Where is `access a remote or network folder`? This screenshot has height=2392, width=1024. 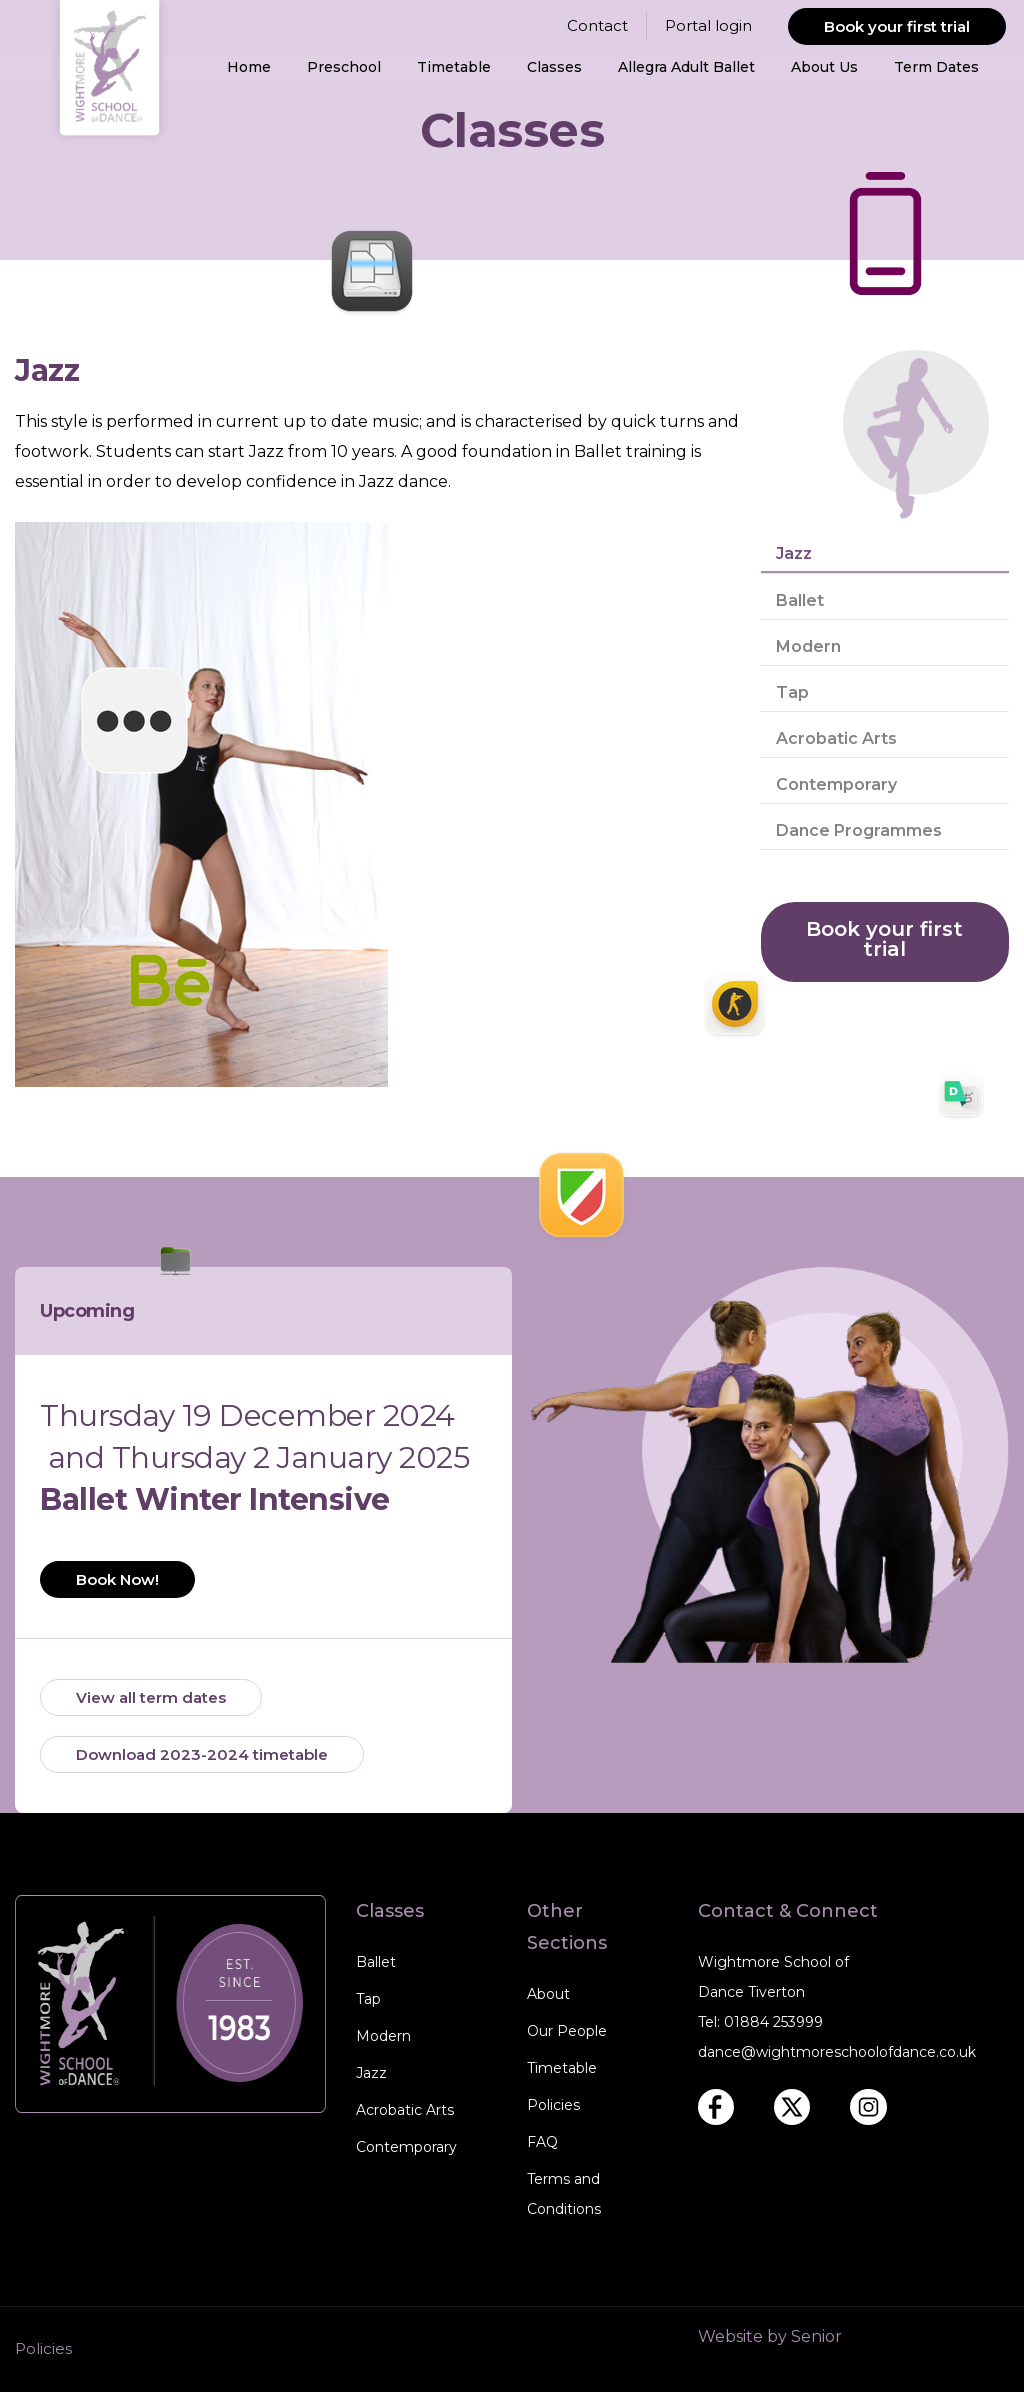 access a remote or network folder is located at coordinates (175, 1260).